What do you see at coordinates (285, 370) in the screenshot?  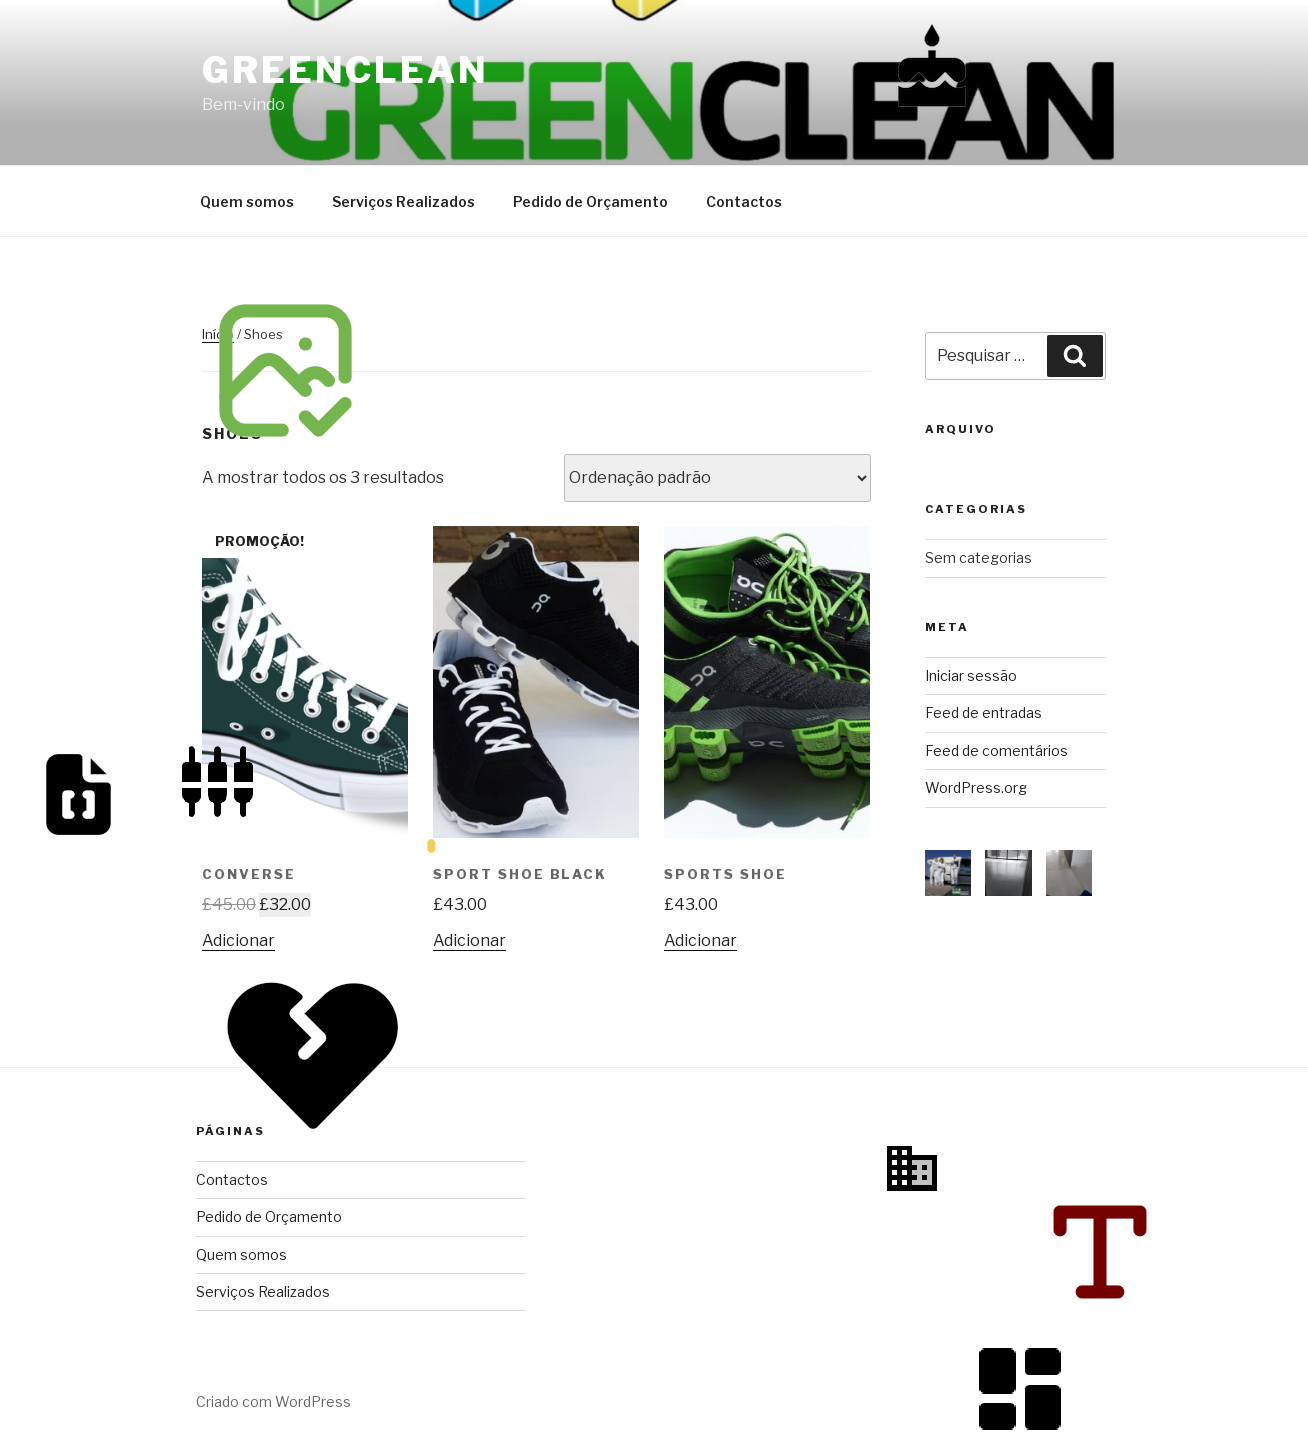 I see `photo successfully uploaded` at bounding box center [285, 370].